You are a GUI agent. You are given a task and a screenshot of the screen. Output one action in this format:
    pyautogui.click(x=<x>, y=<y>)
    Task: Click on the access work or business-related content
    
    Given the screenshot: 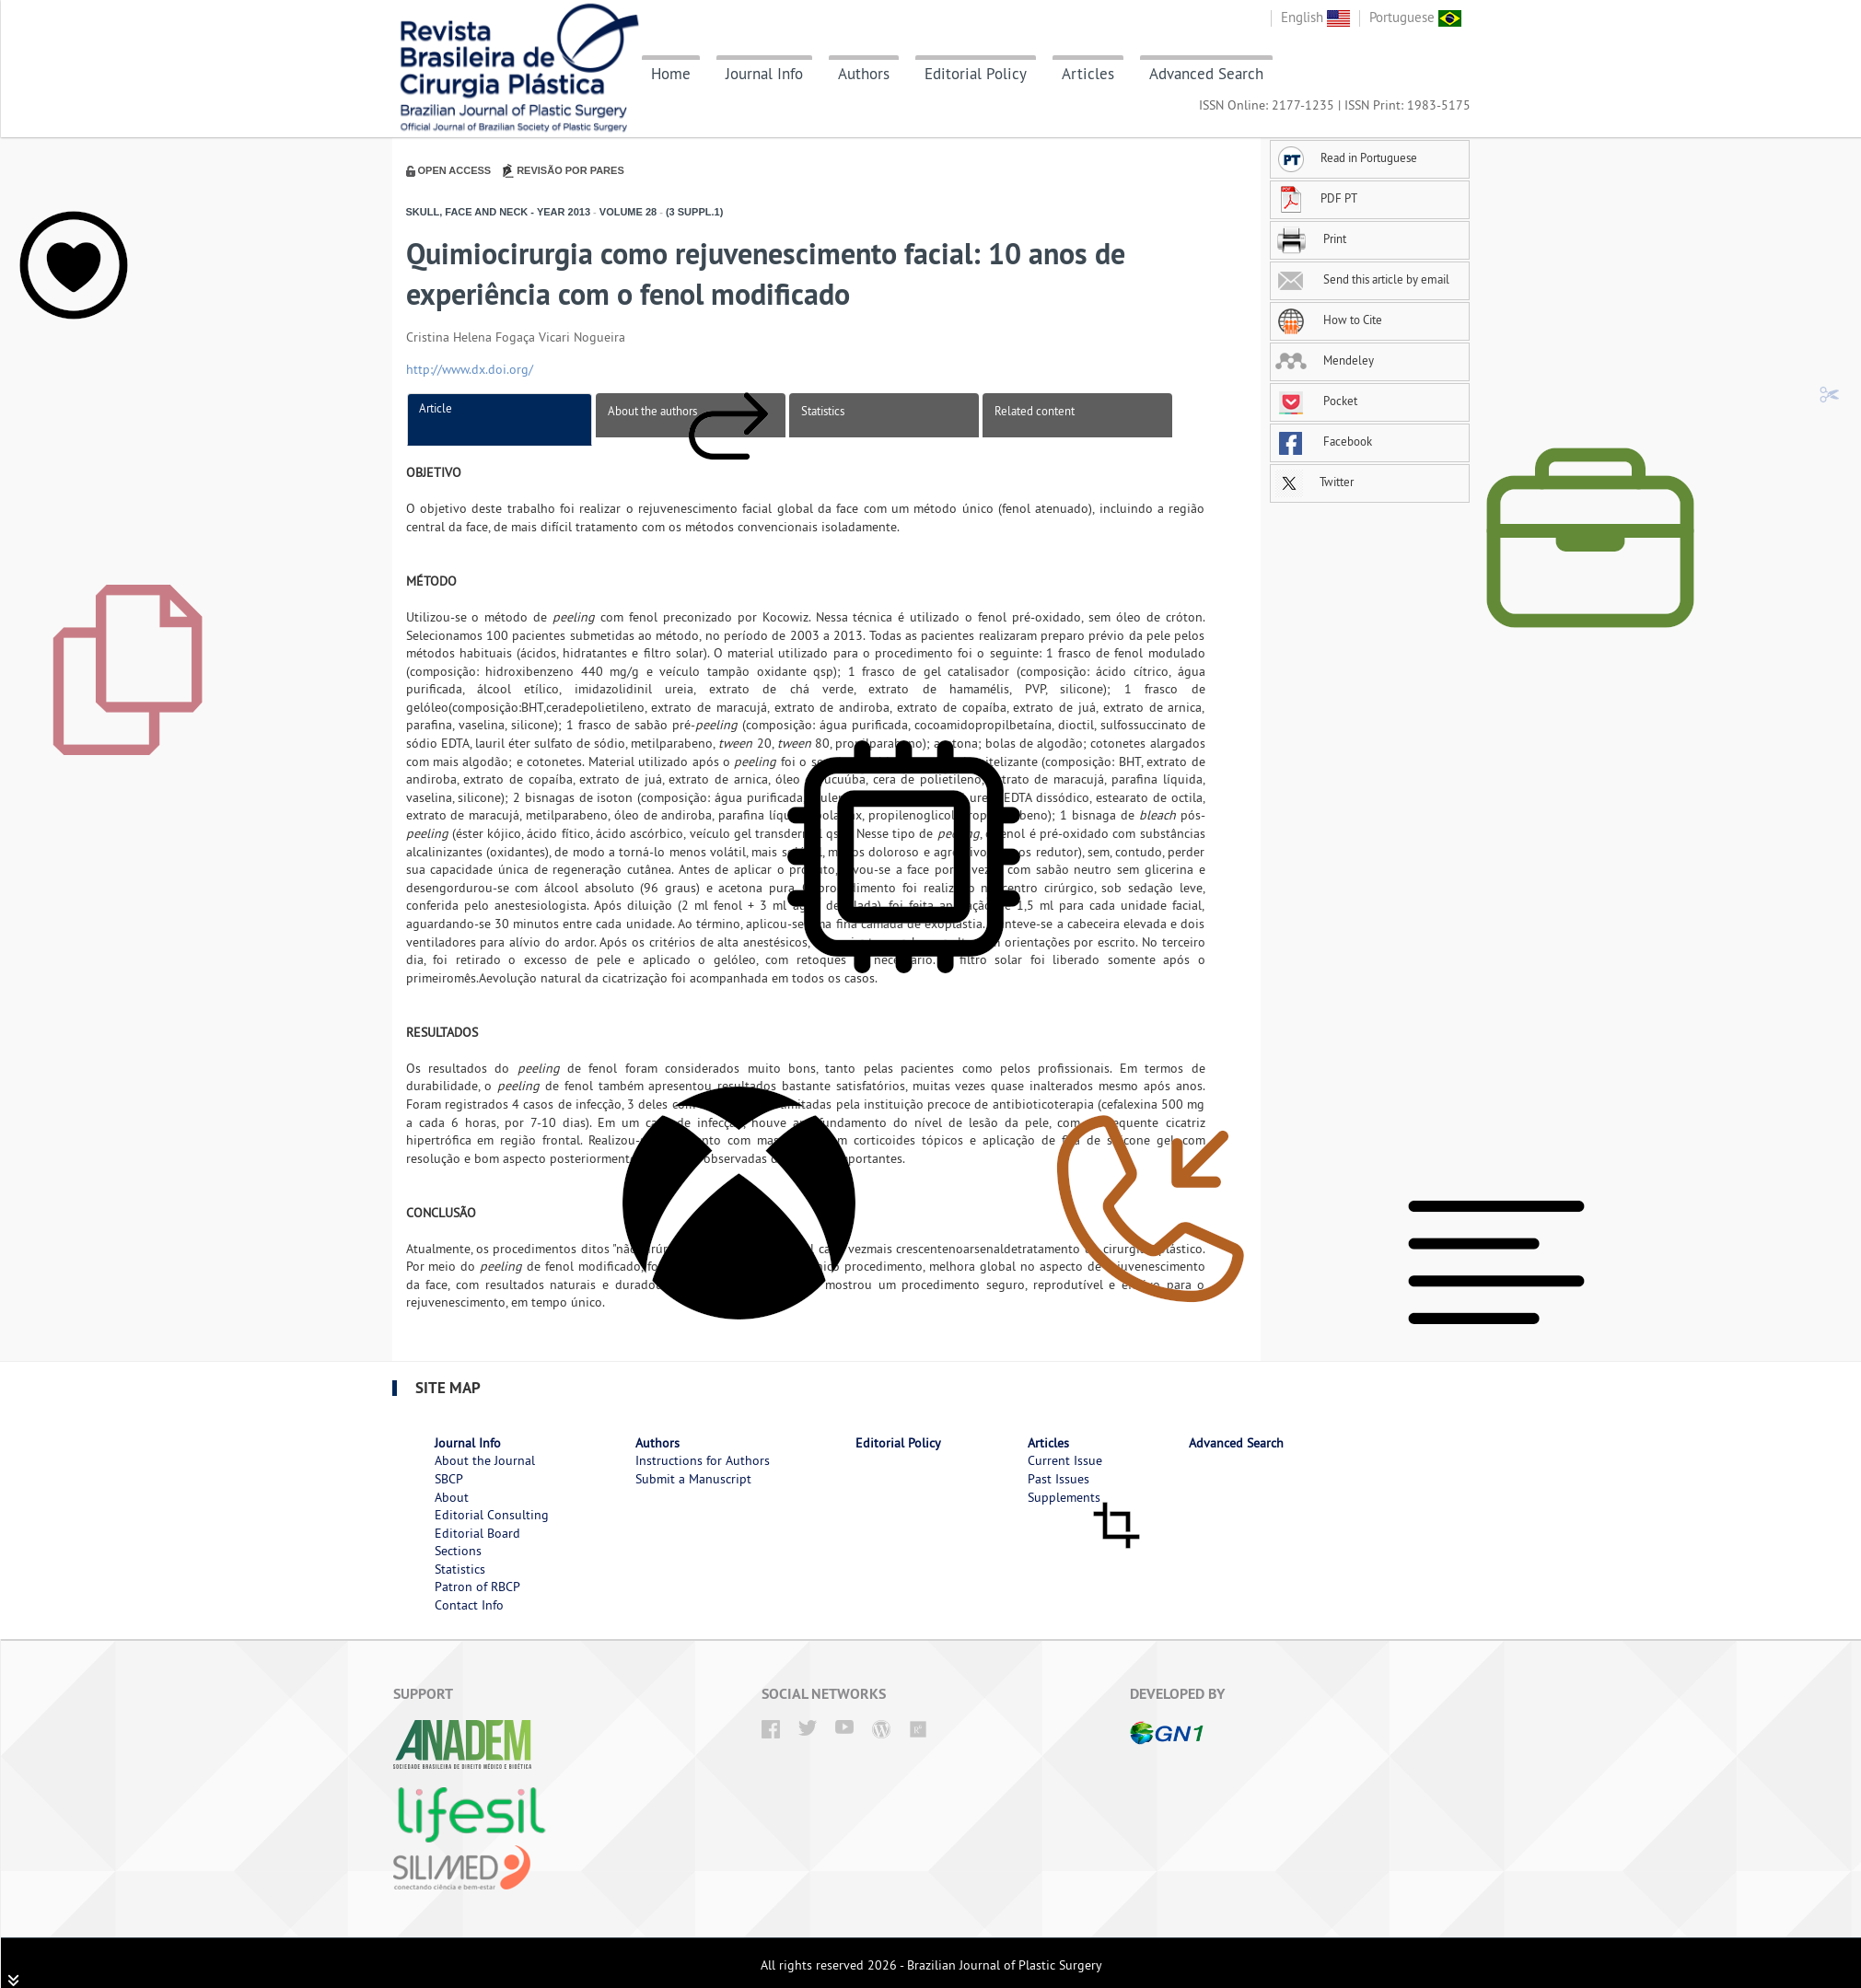 What is the action you would take?
    pyautogui.click(x=1590, y=538)
    